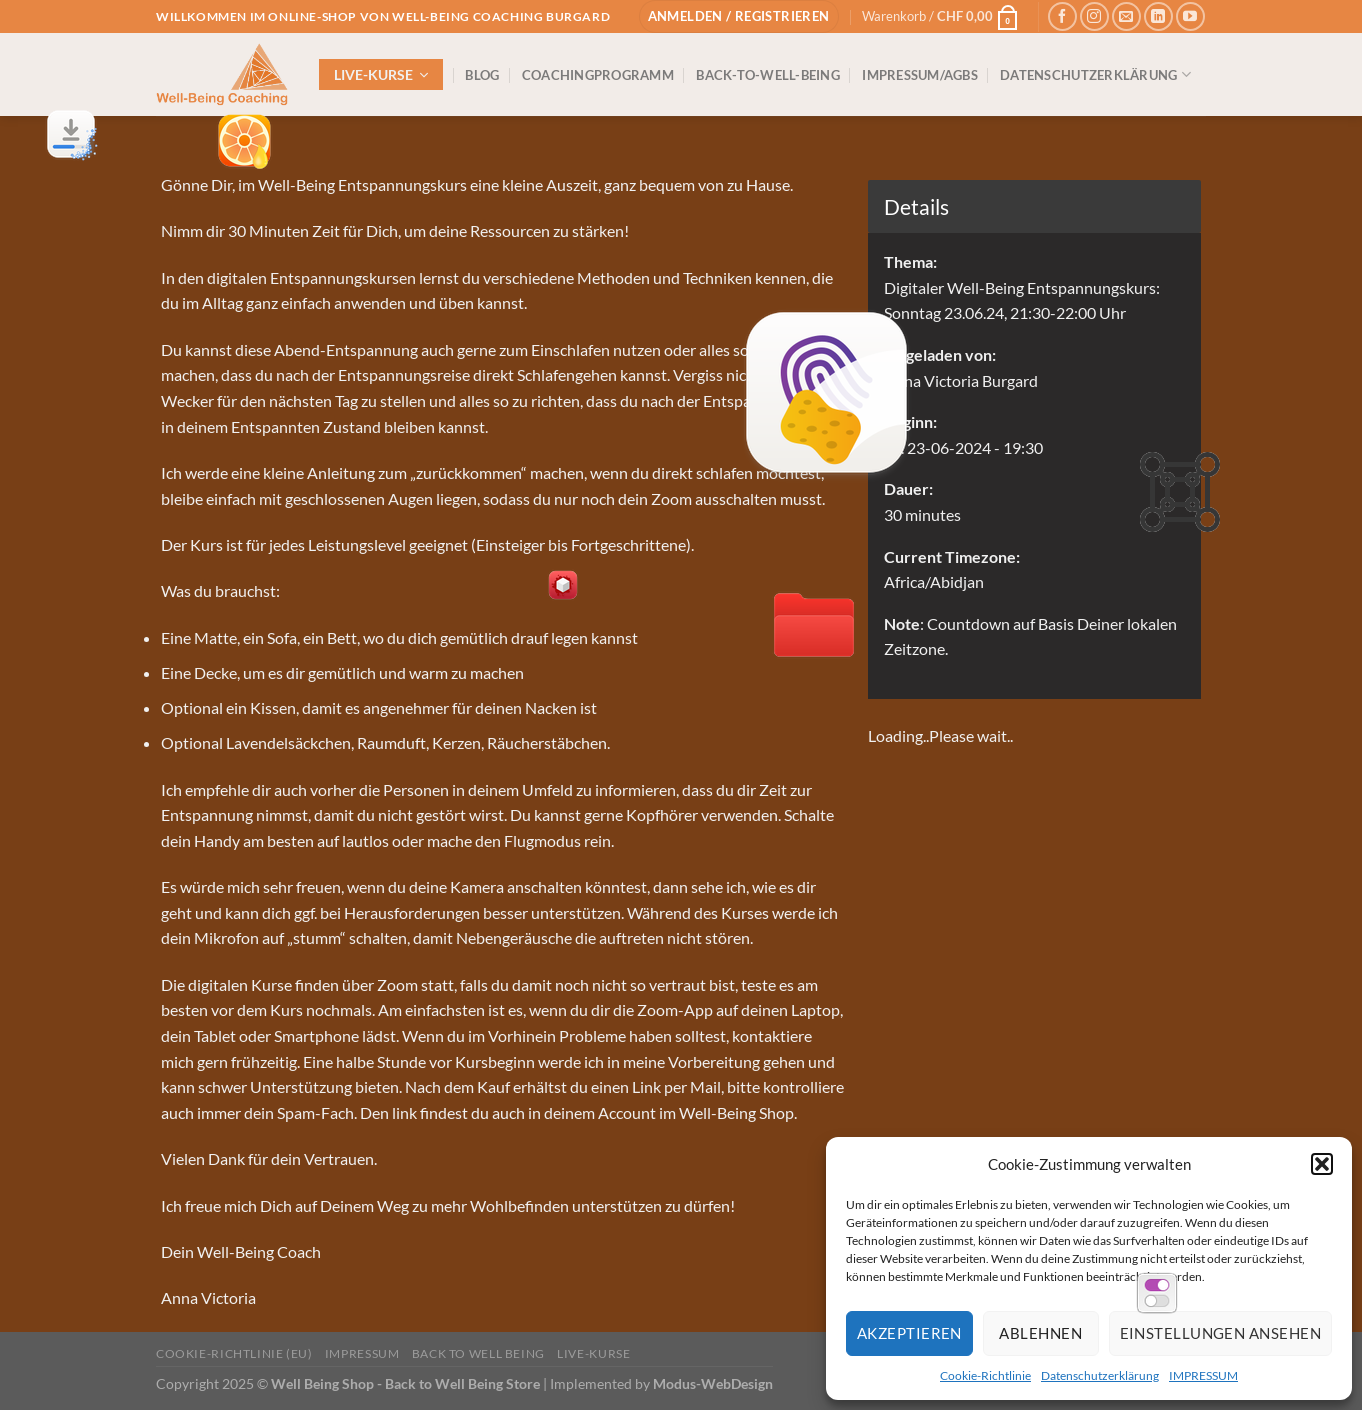  Describe the element at coordinates (71, 134) in the screenshot. I see `open varia download manager` at that location.